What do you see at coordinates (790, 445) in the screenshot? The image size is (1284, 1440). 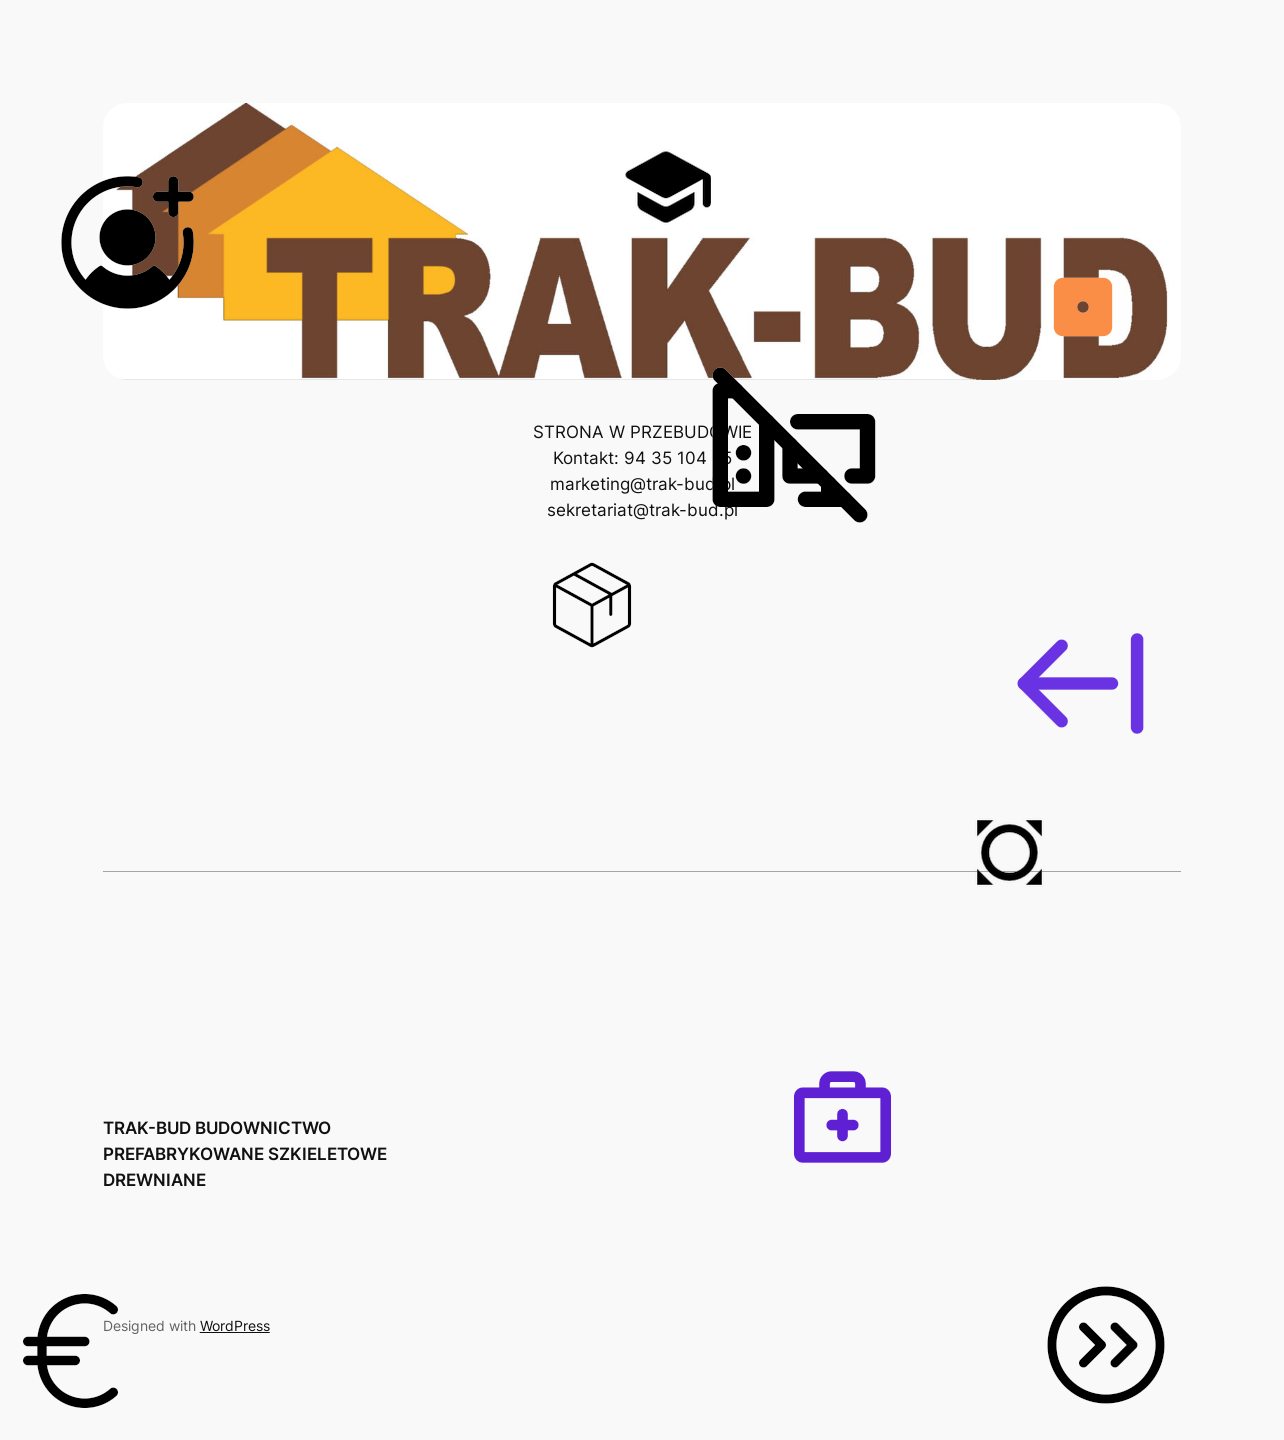 I see `indicates desktop computer is offline or disconnected` at bounding box center [790, 445].